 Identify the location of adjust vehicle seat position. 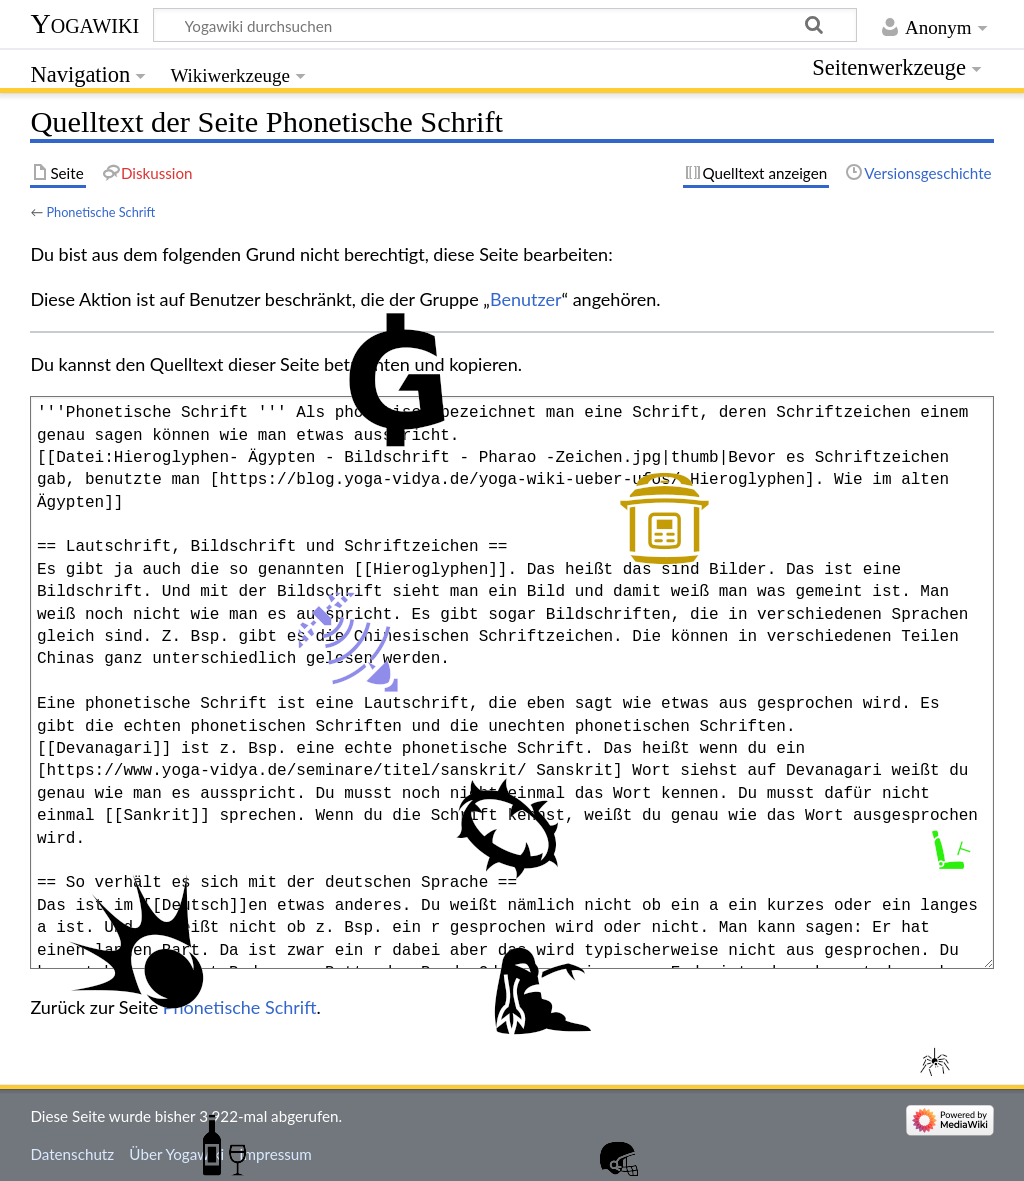
(951, 850).